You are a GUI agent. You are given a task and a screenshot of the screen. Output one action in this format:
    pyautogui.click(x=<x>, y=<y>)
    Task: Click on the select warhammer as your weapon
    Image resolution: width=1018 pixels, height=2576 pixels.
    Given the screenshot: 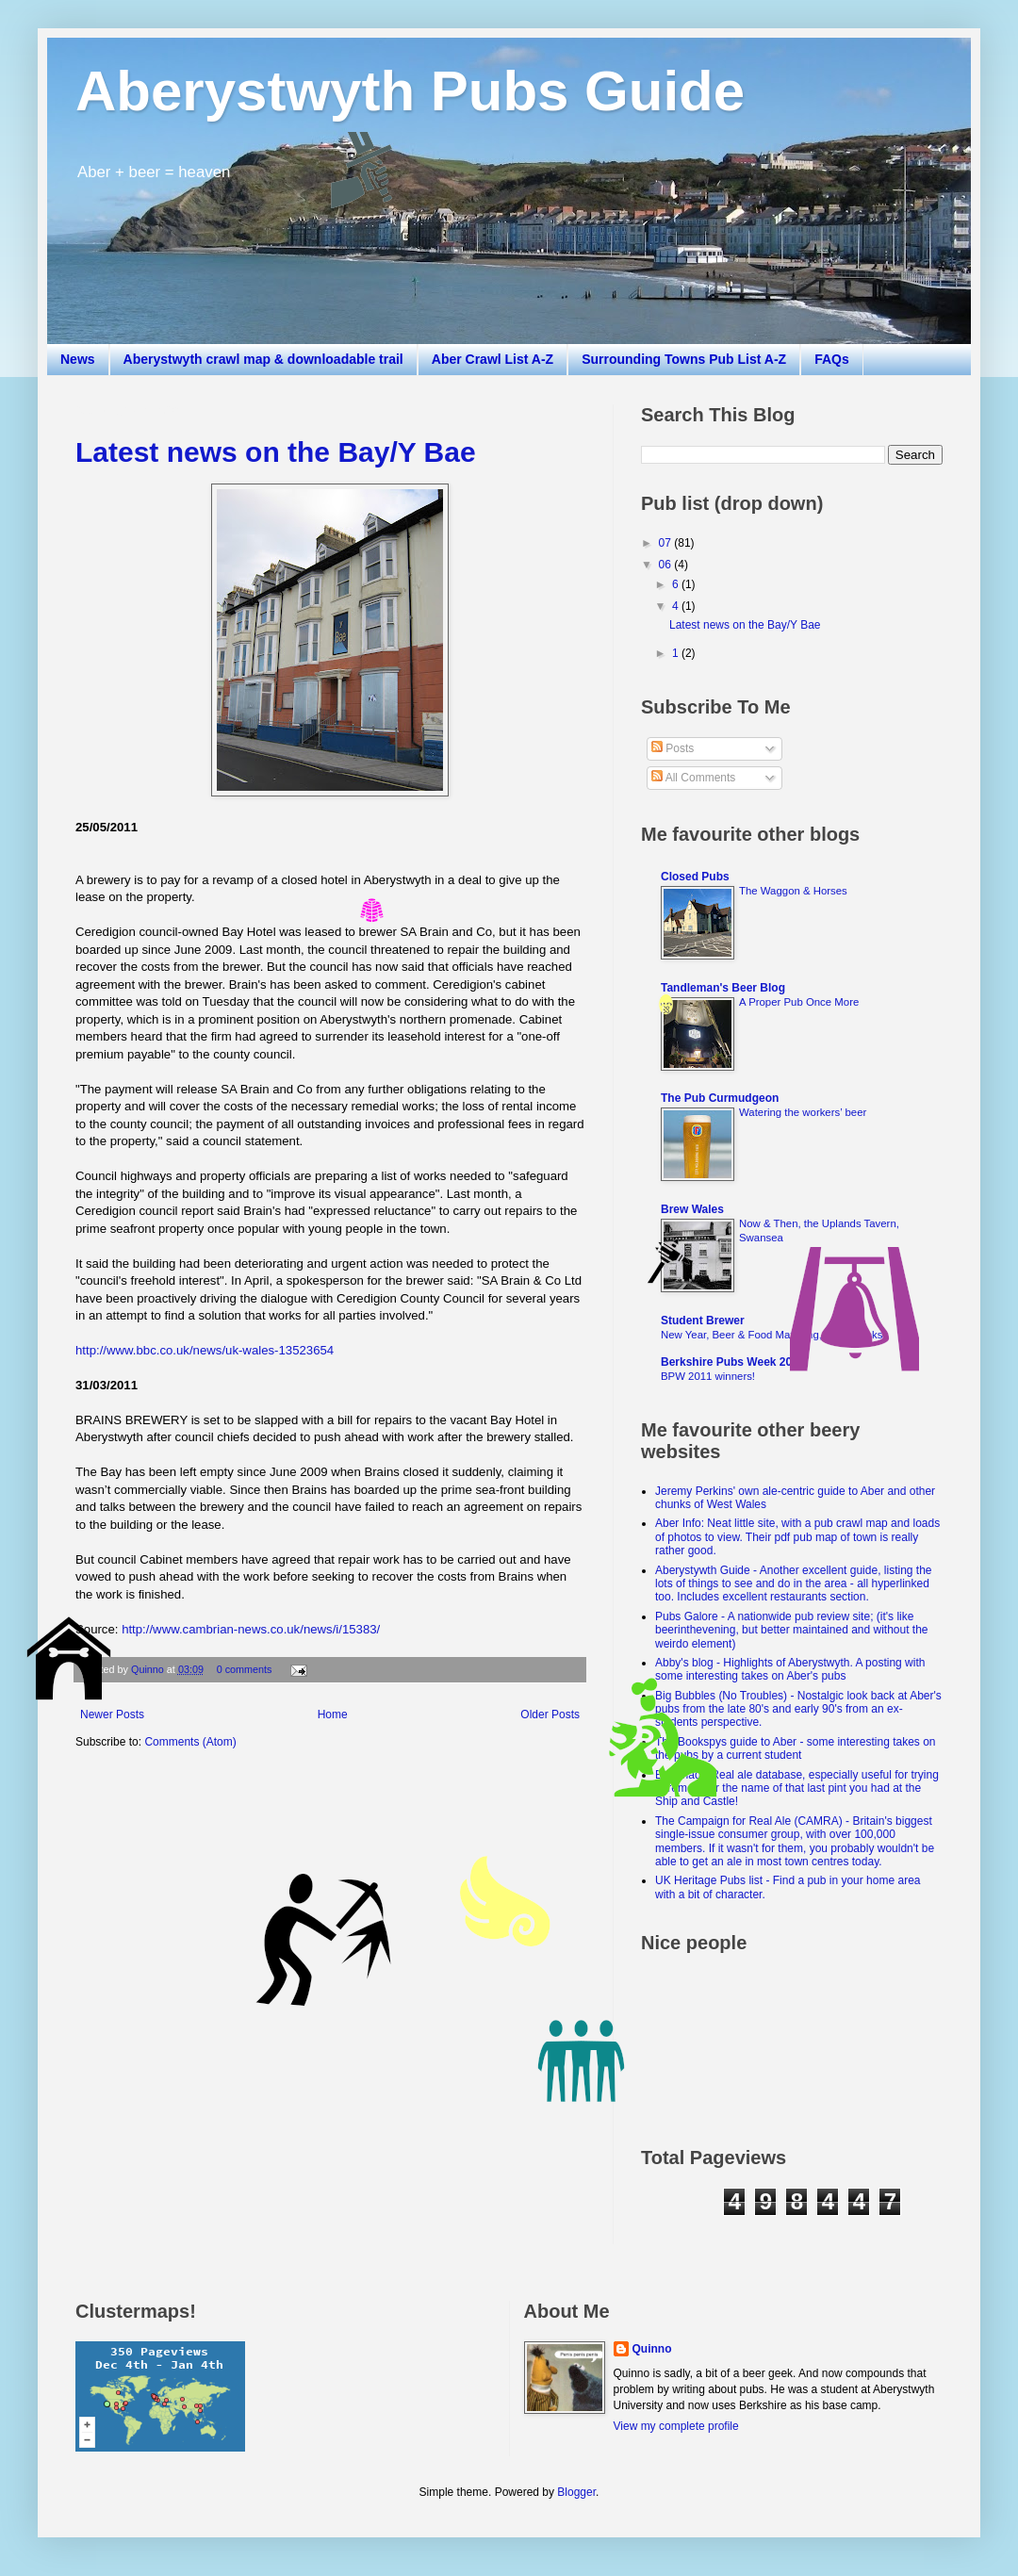 What is the action you would take?
    pyautogui.click(x=669, y=1260)
    